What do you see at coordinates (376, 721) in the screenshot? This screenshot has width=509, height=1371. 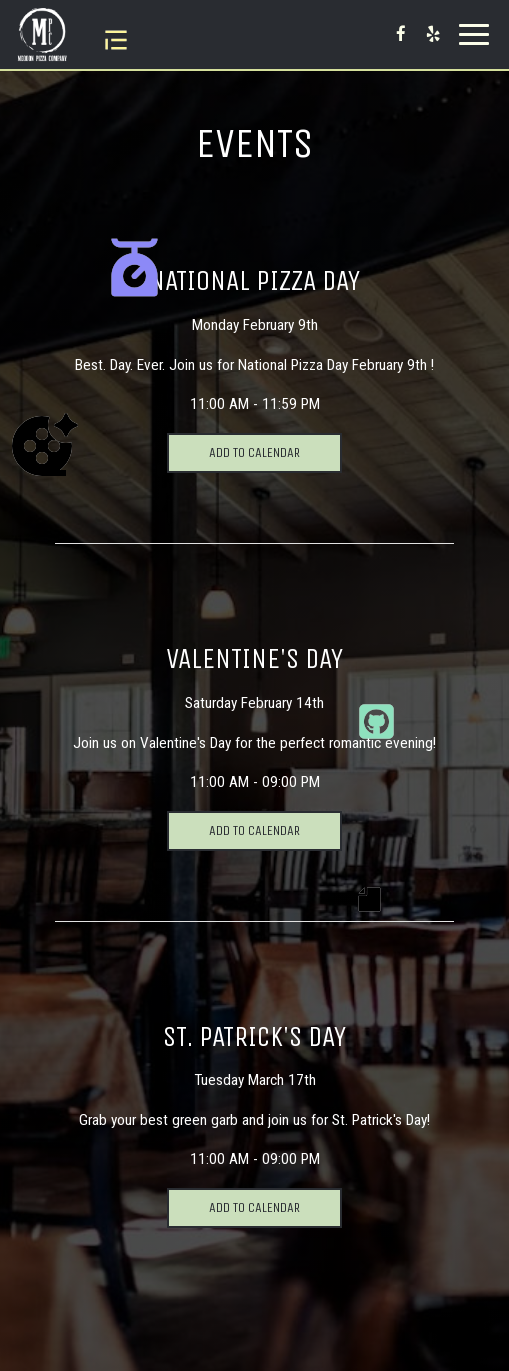 I see `view project on github` at bounding box center [376, 721].